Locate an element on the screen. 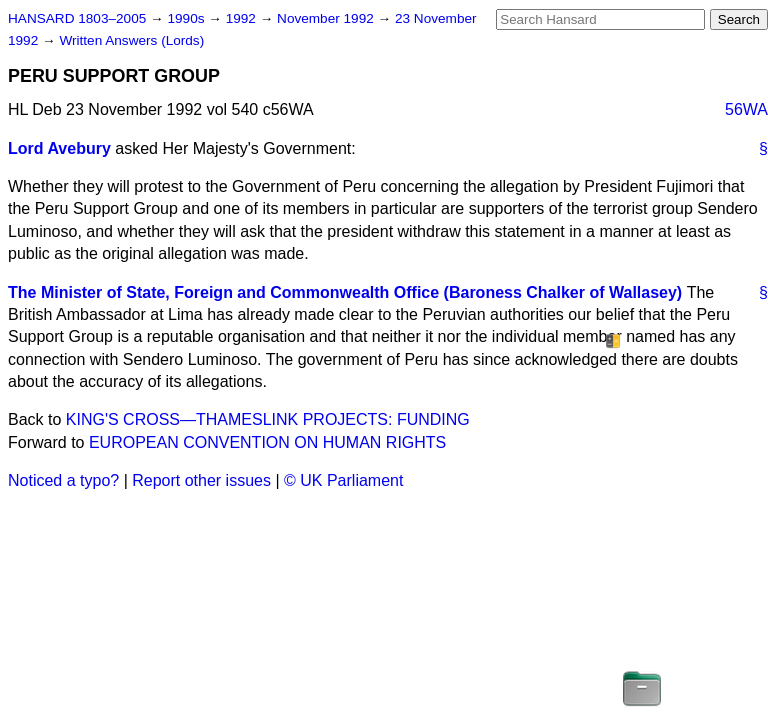 This screenshot has width=768, height=720. open the file manager application is located at coordinates (642, 688).